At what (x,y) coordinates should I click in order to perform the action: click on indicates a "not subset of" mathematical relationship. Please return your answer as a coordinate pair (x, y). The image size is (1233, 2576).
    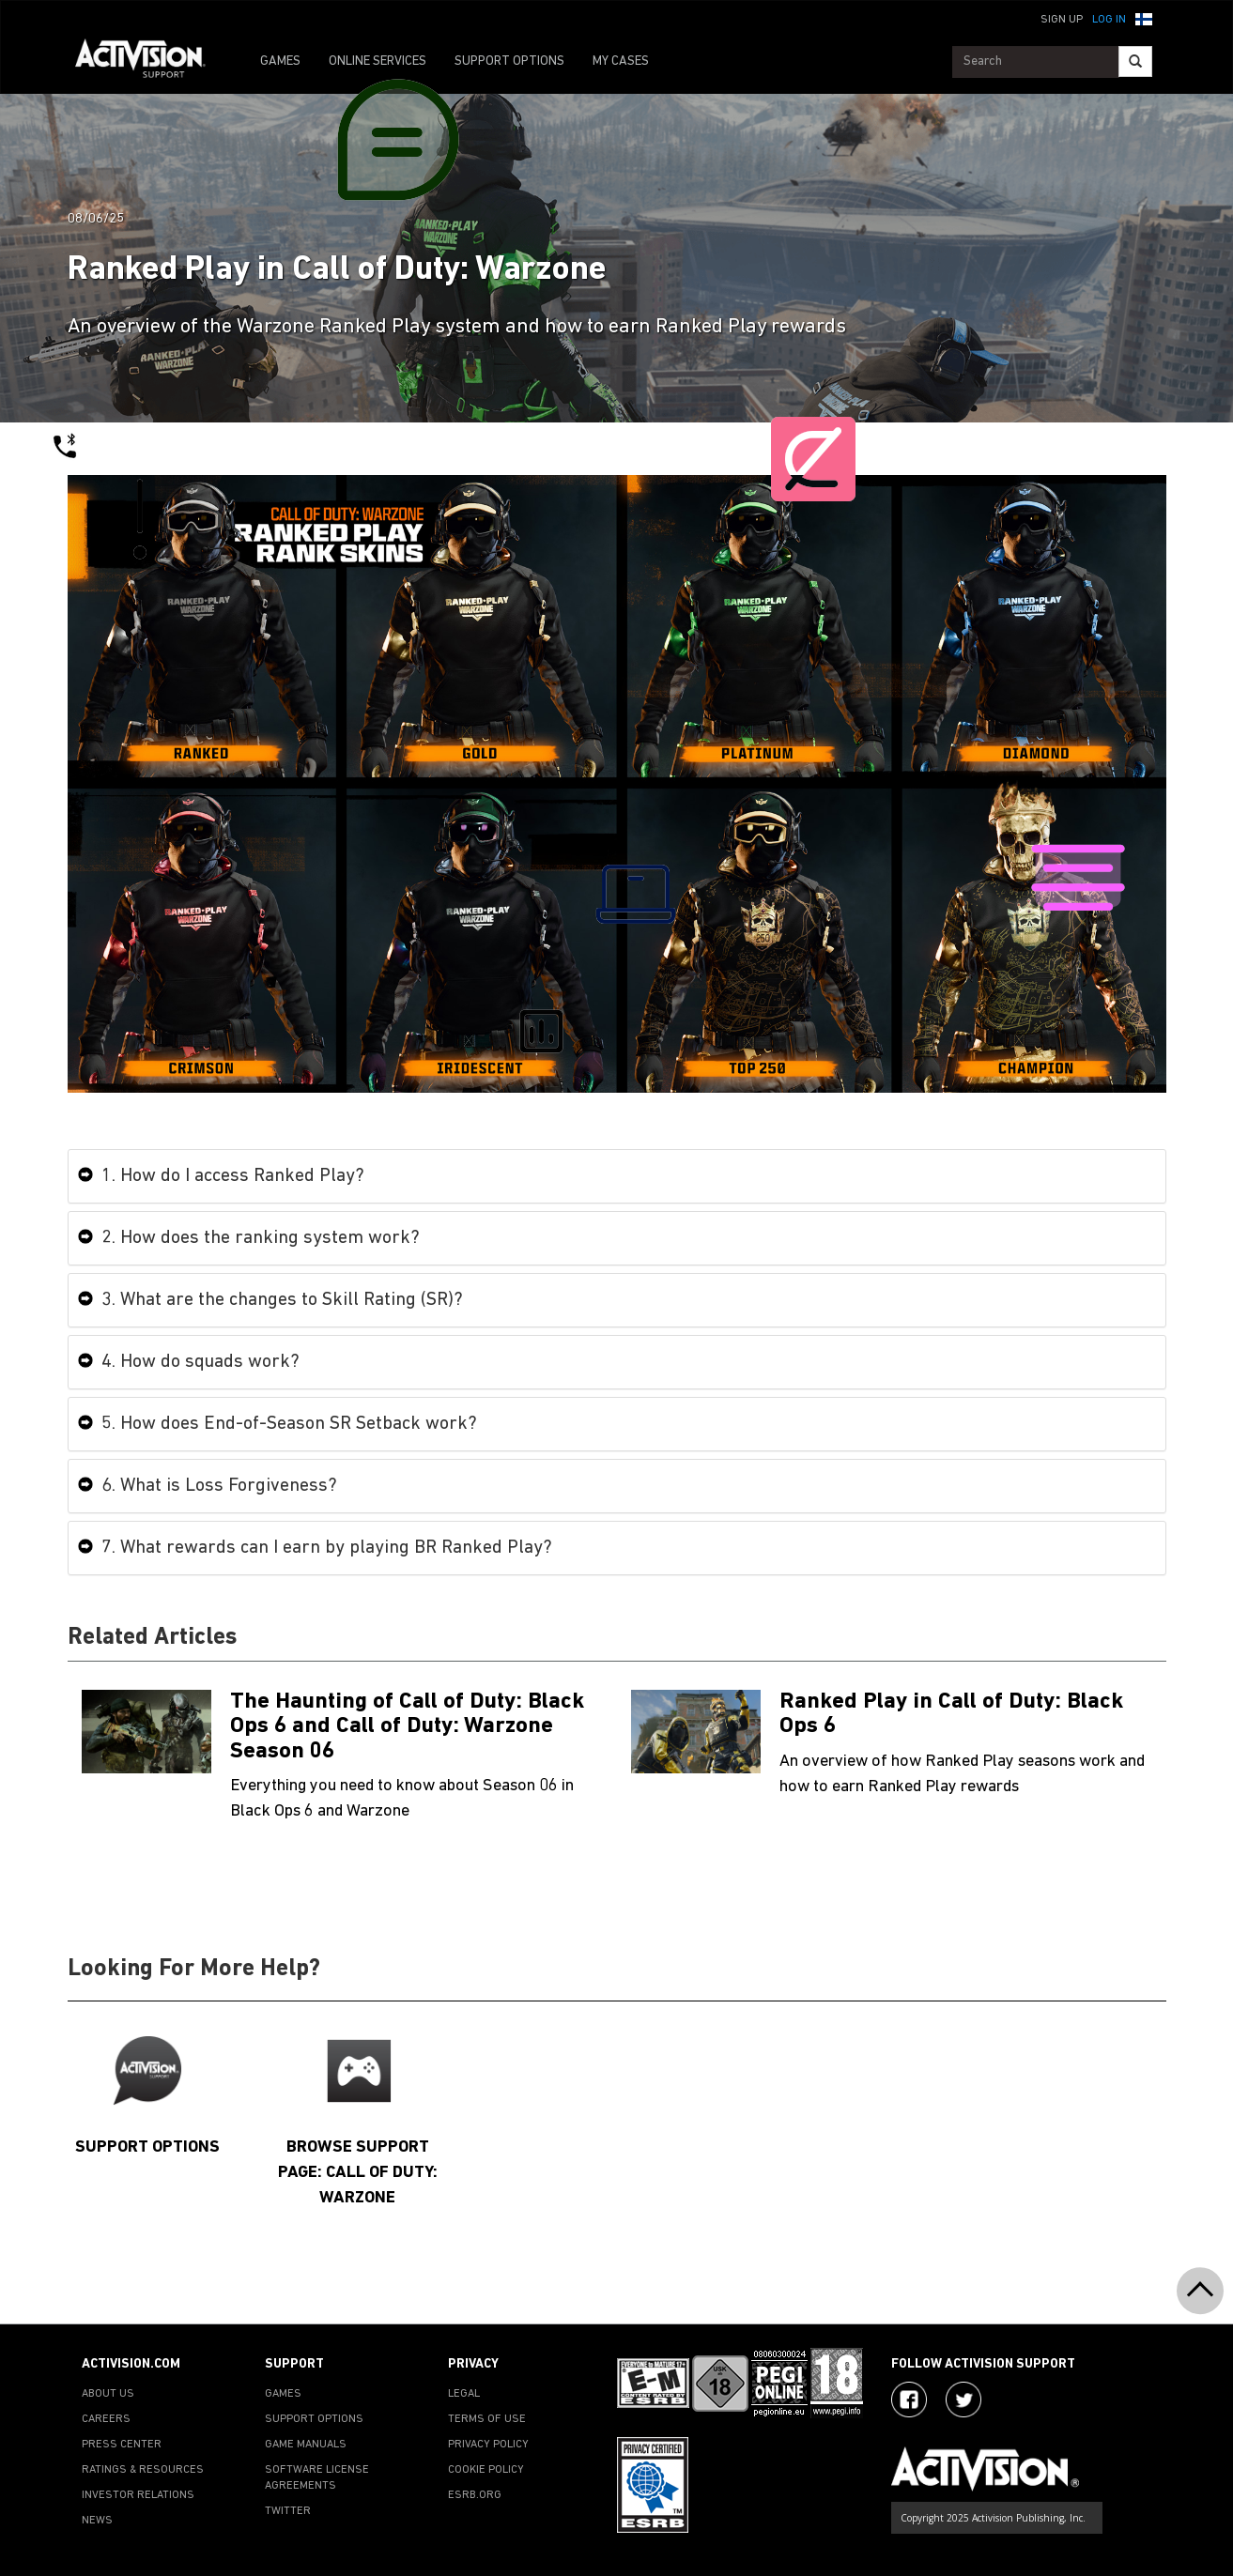
    Looking at the image, I should click on (813, 459).